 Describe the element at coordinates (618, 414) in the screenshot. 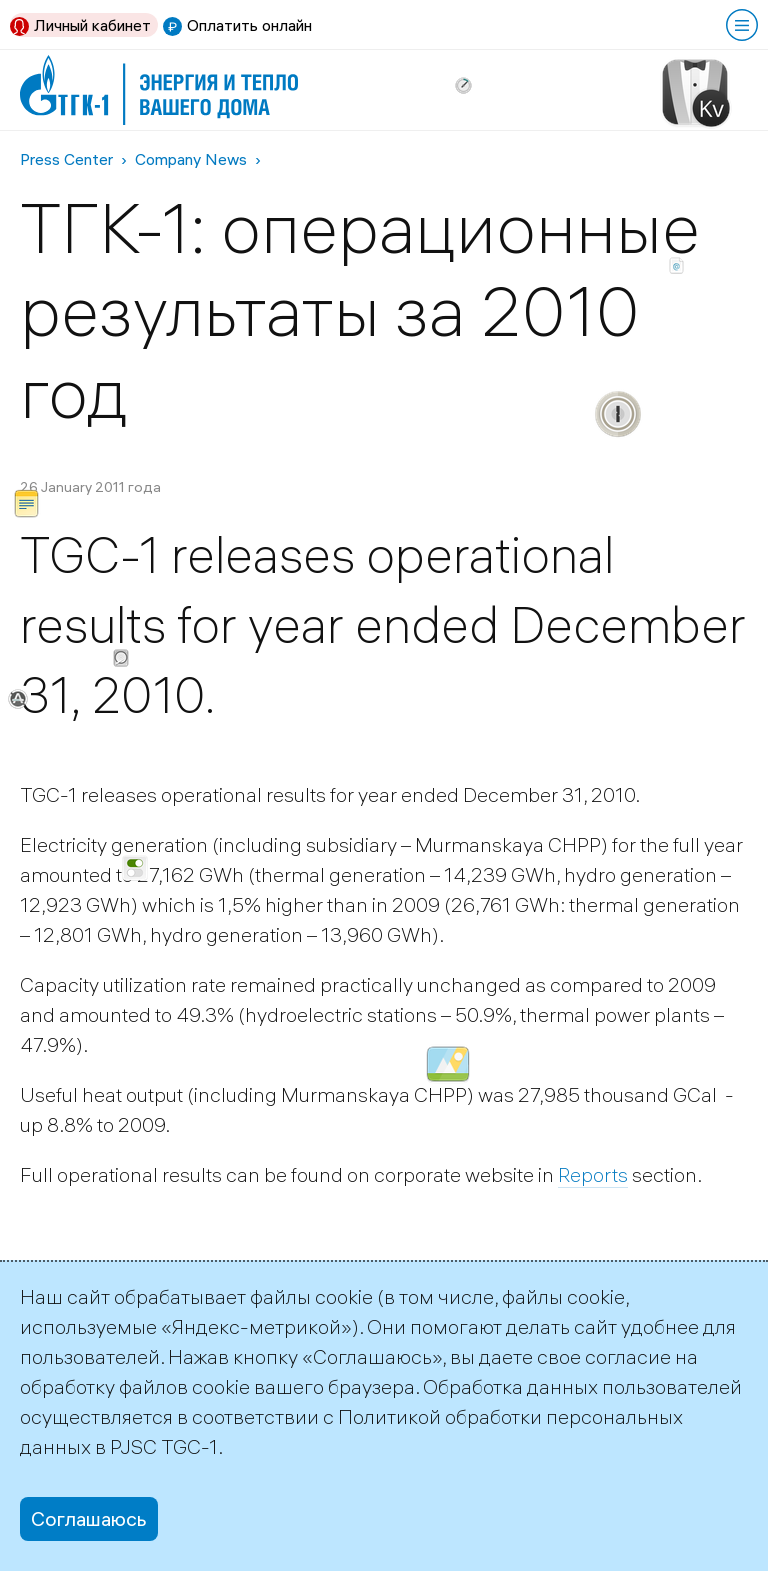

I see `open the passwords app` at that location.